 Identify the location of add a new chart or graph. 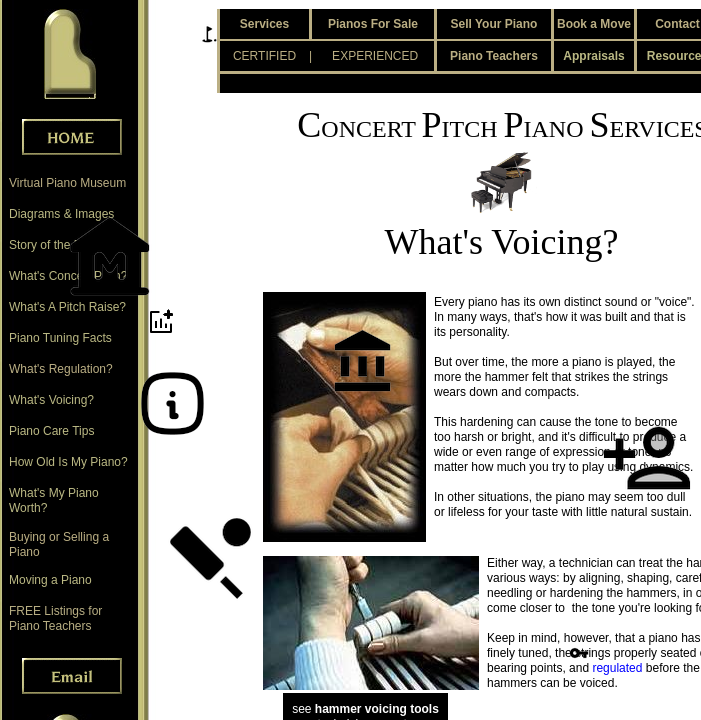
(161, 322).